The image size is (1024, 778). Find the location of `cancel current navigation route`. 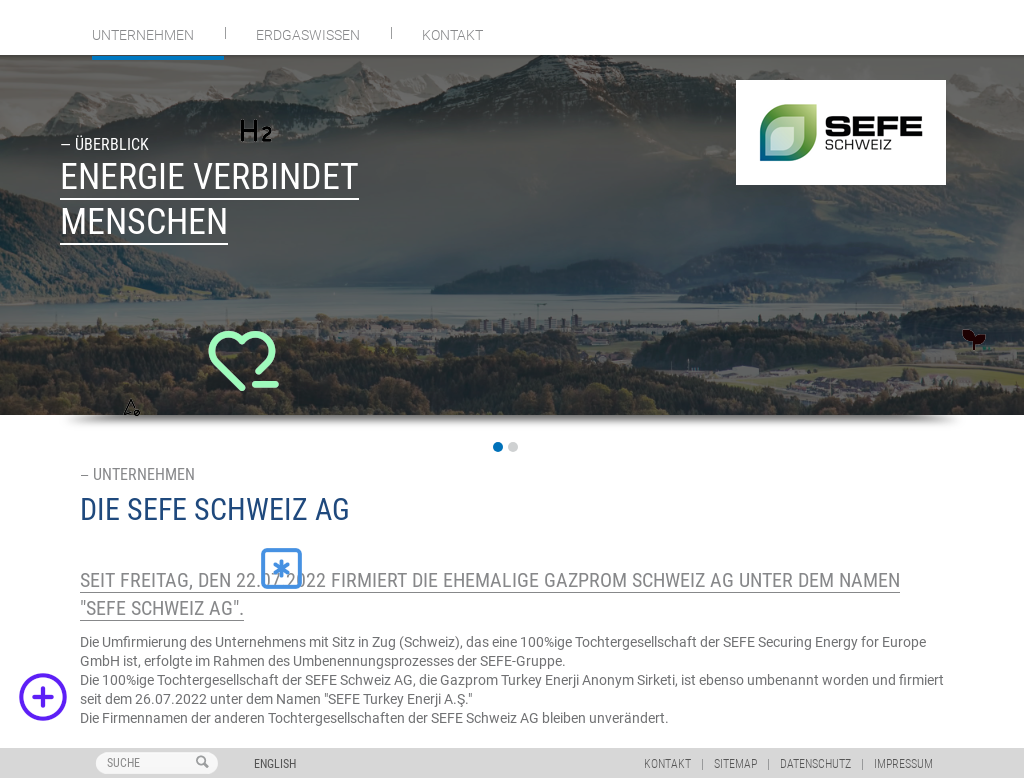

cancel current navigation route is located at coordinates (131, 407).